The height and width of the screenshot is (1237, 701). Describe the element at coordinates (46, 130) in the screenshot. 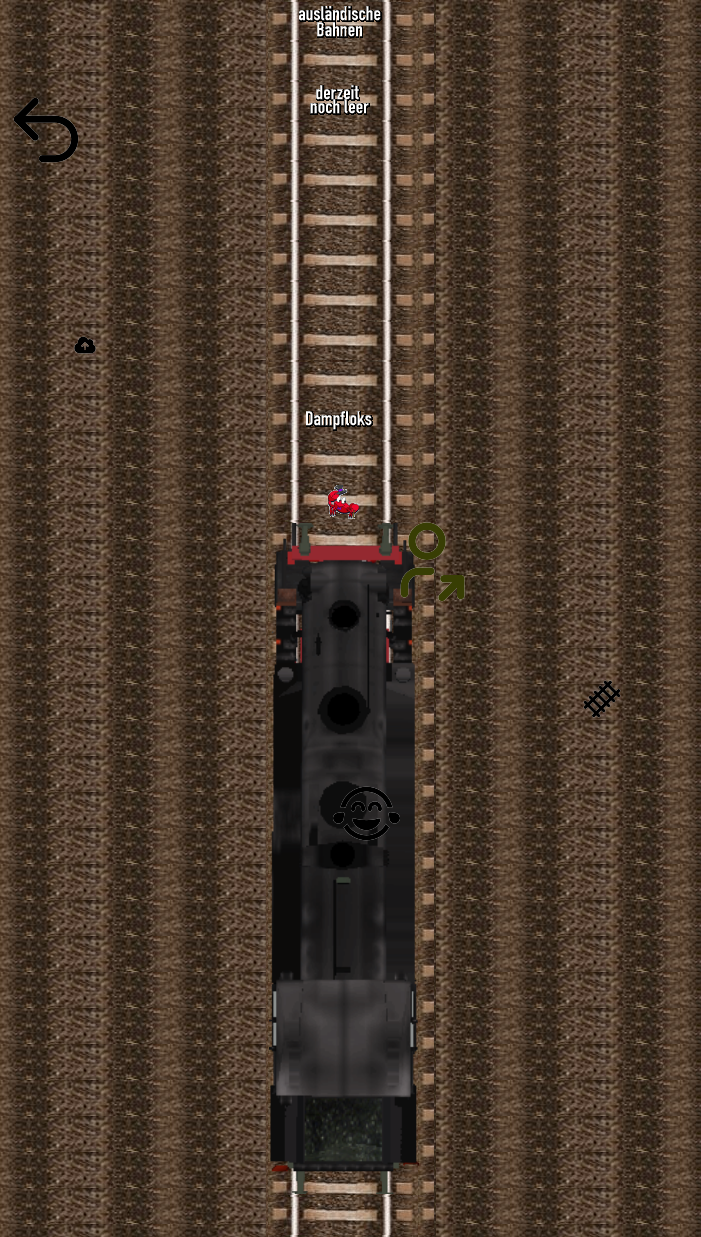

I see `undo the last action` at that location.